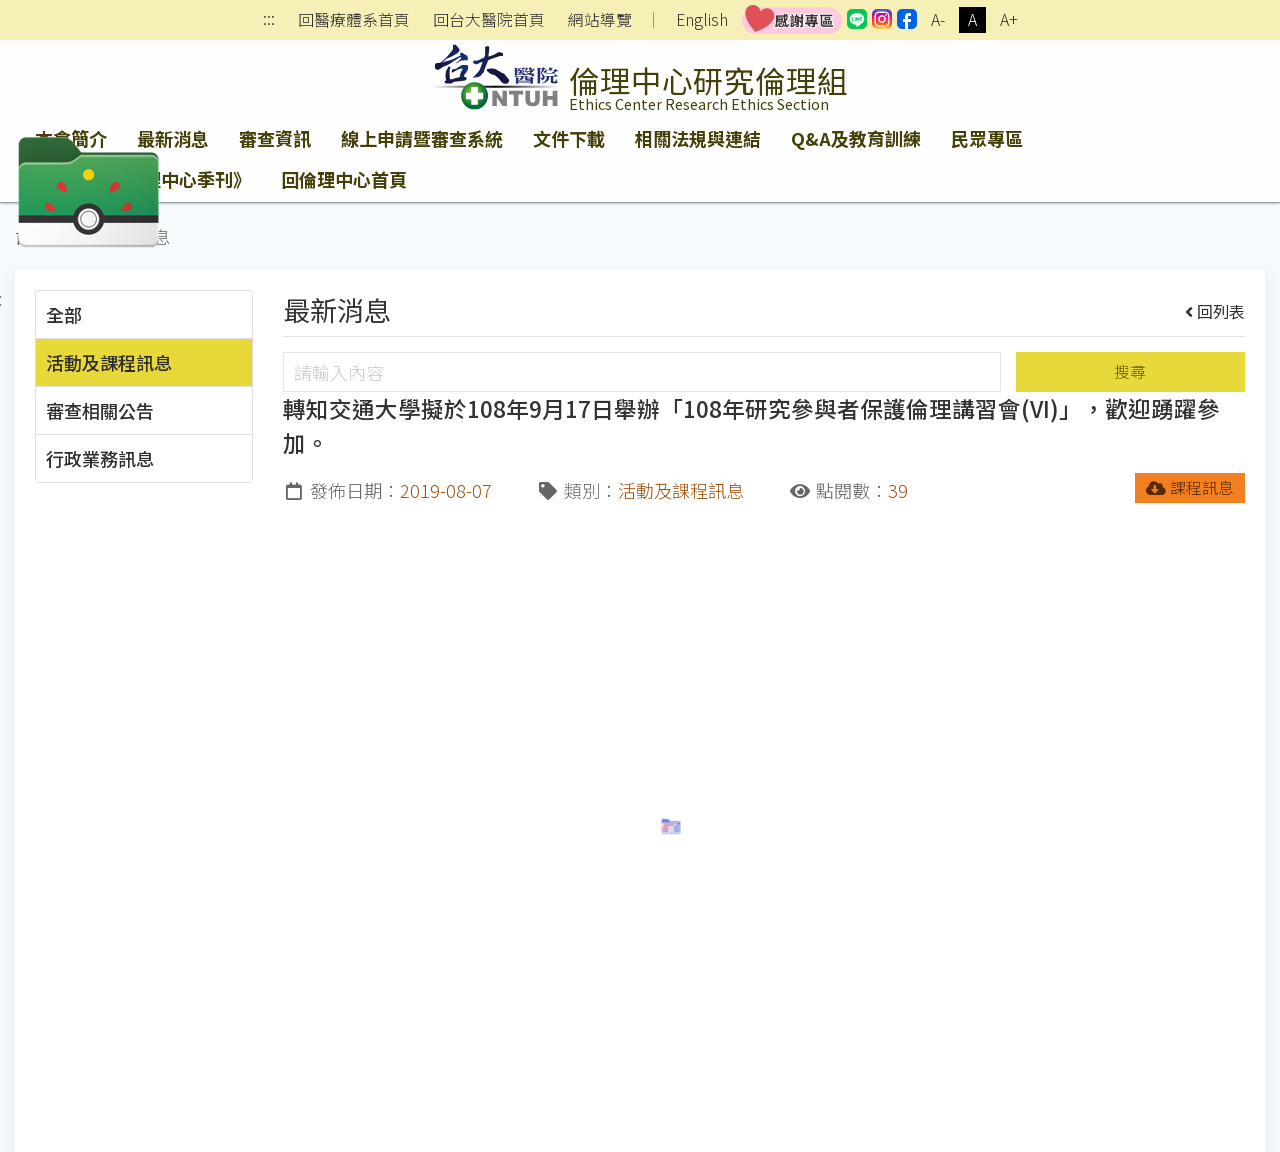  I want to click on open pokémon friend ball themed folder, so click(88, 196).